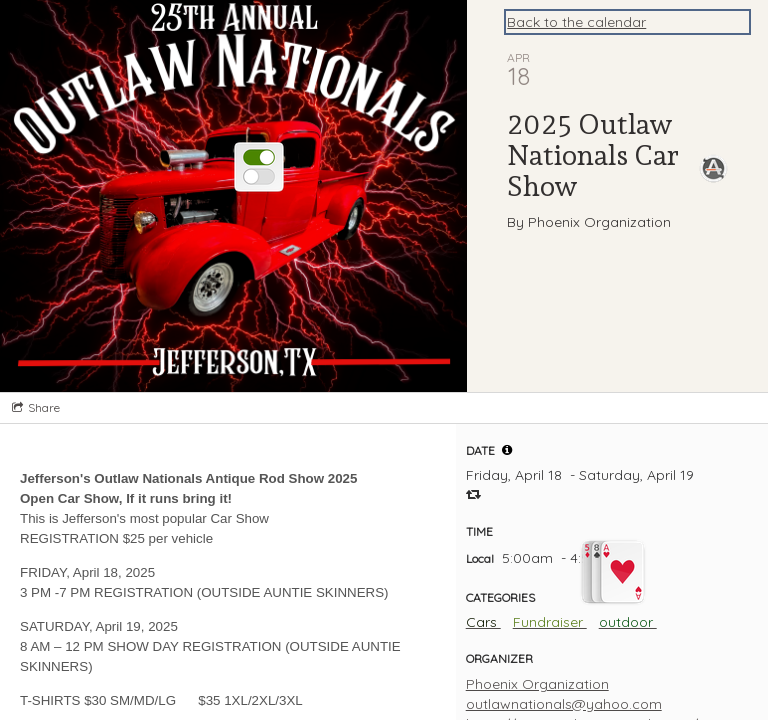  I want to click on open solitaire card game, so click(613, 572).